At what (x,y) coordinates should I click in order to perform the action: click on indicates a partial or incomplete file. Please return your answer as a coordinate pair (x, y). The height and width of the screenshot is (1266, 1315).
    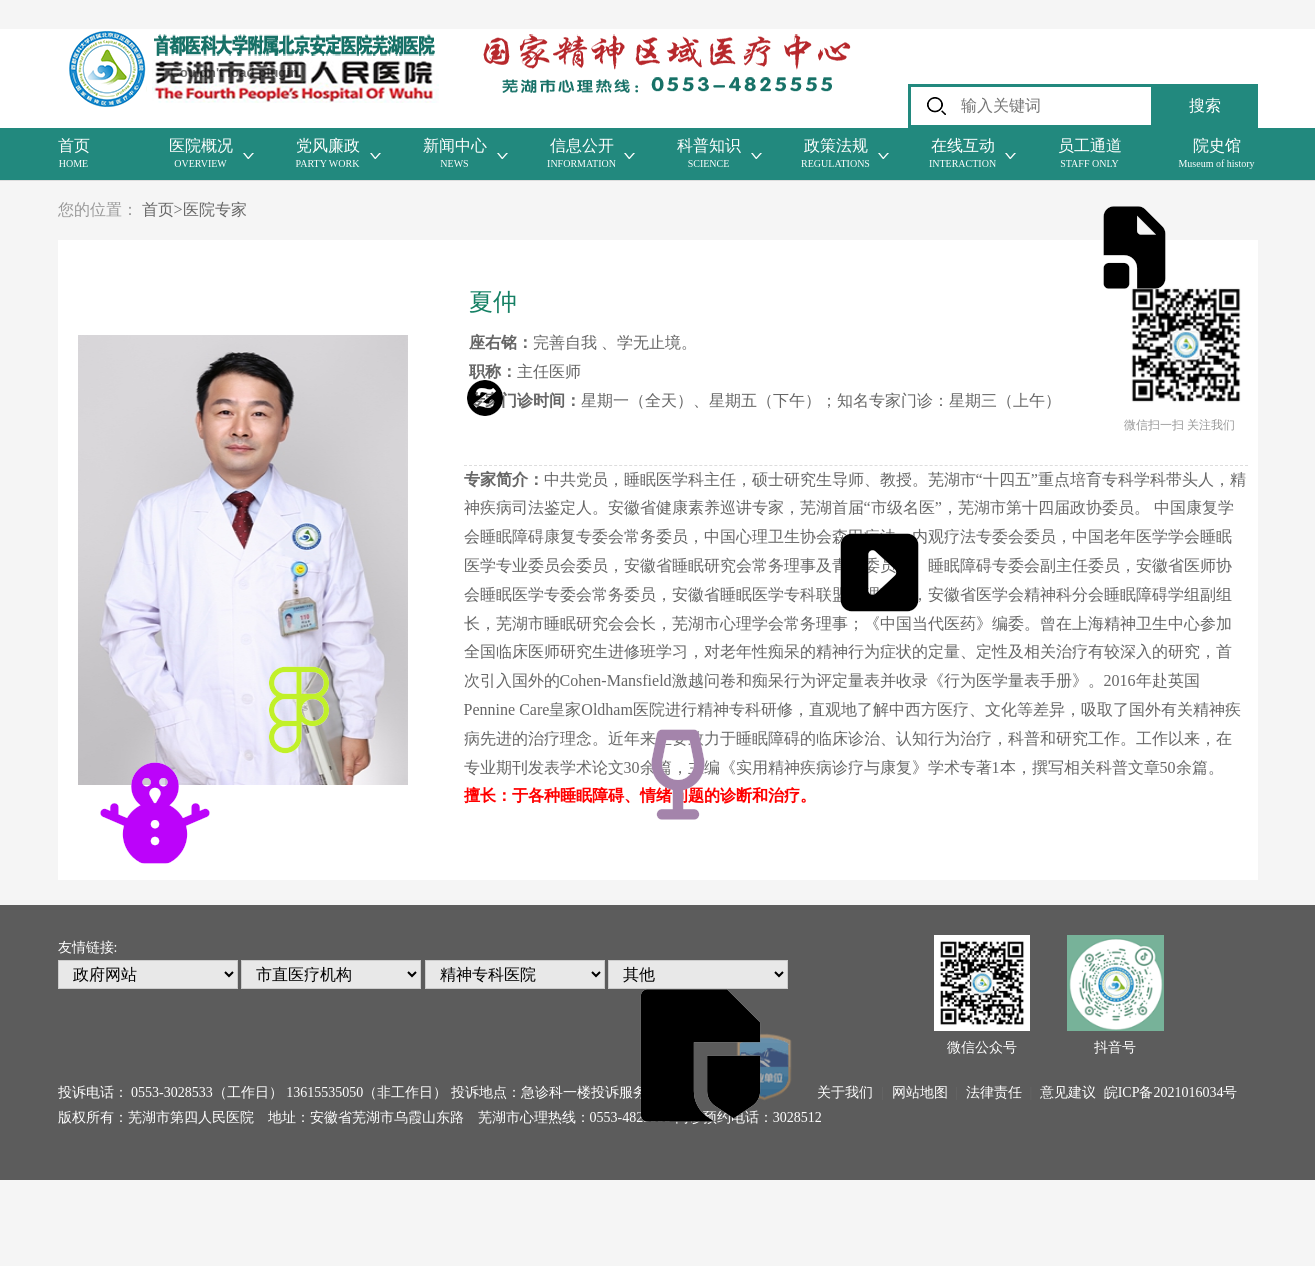
    Looking at the image, I should click on (1134, 247).